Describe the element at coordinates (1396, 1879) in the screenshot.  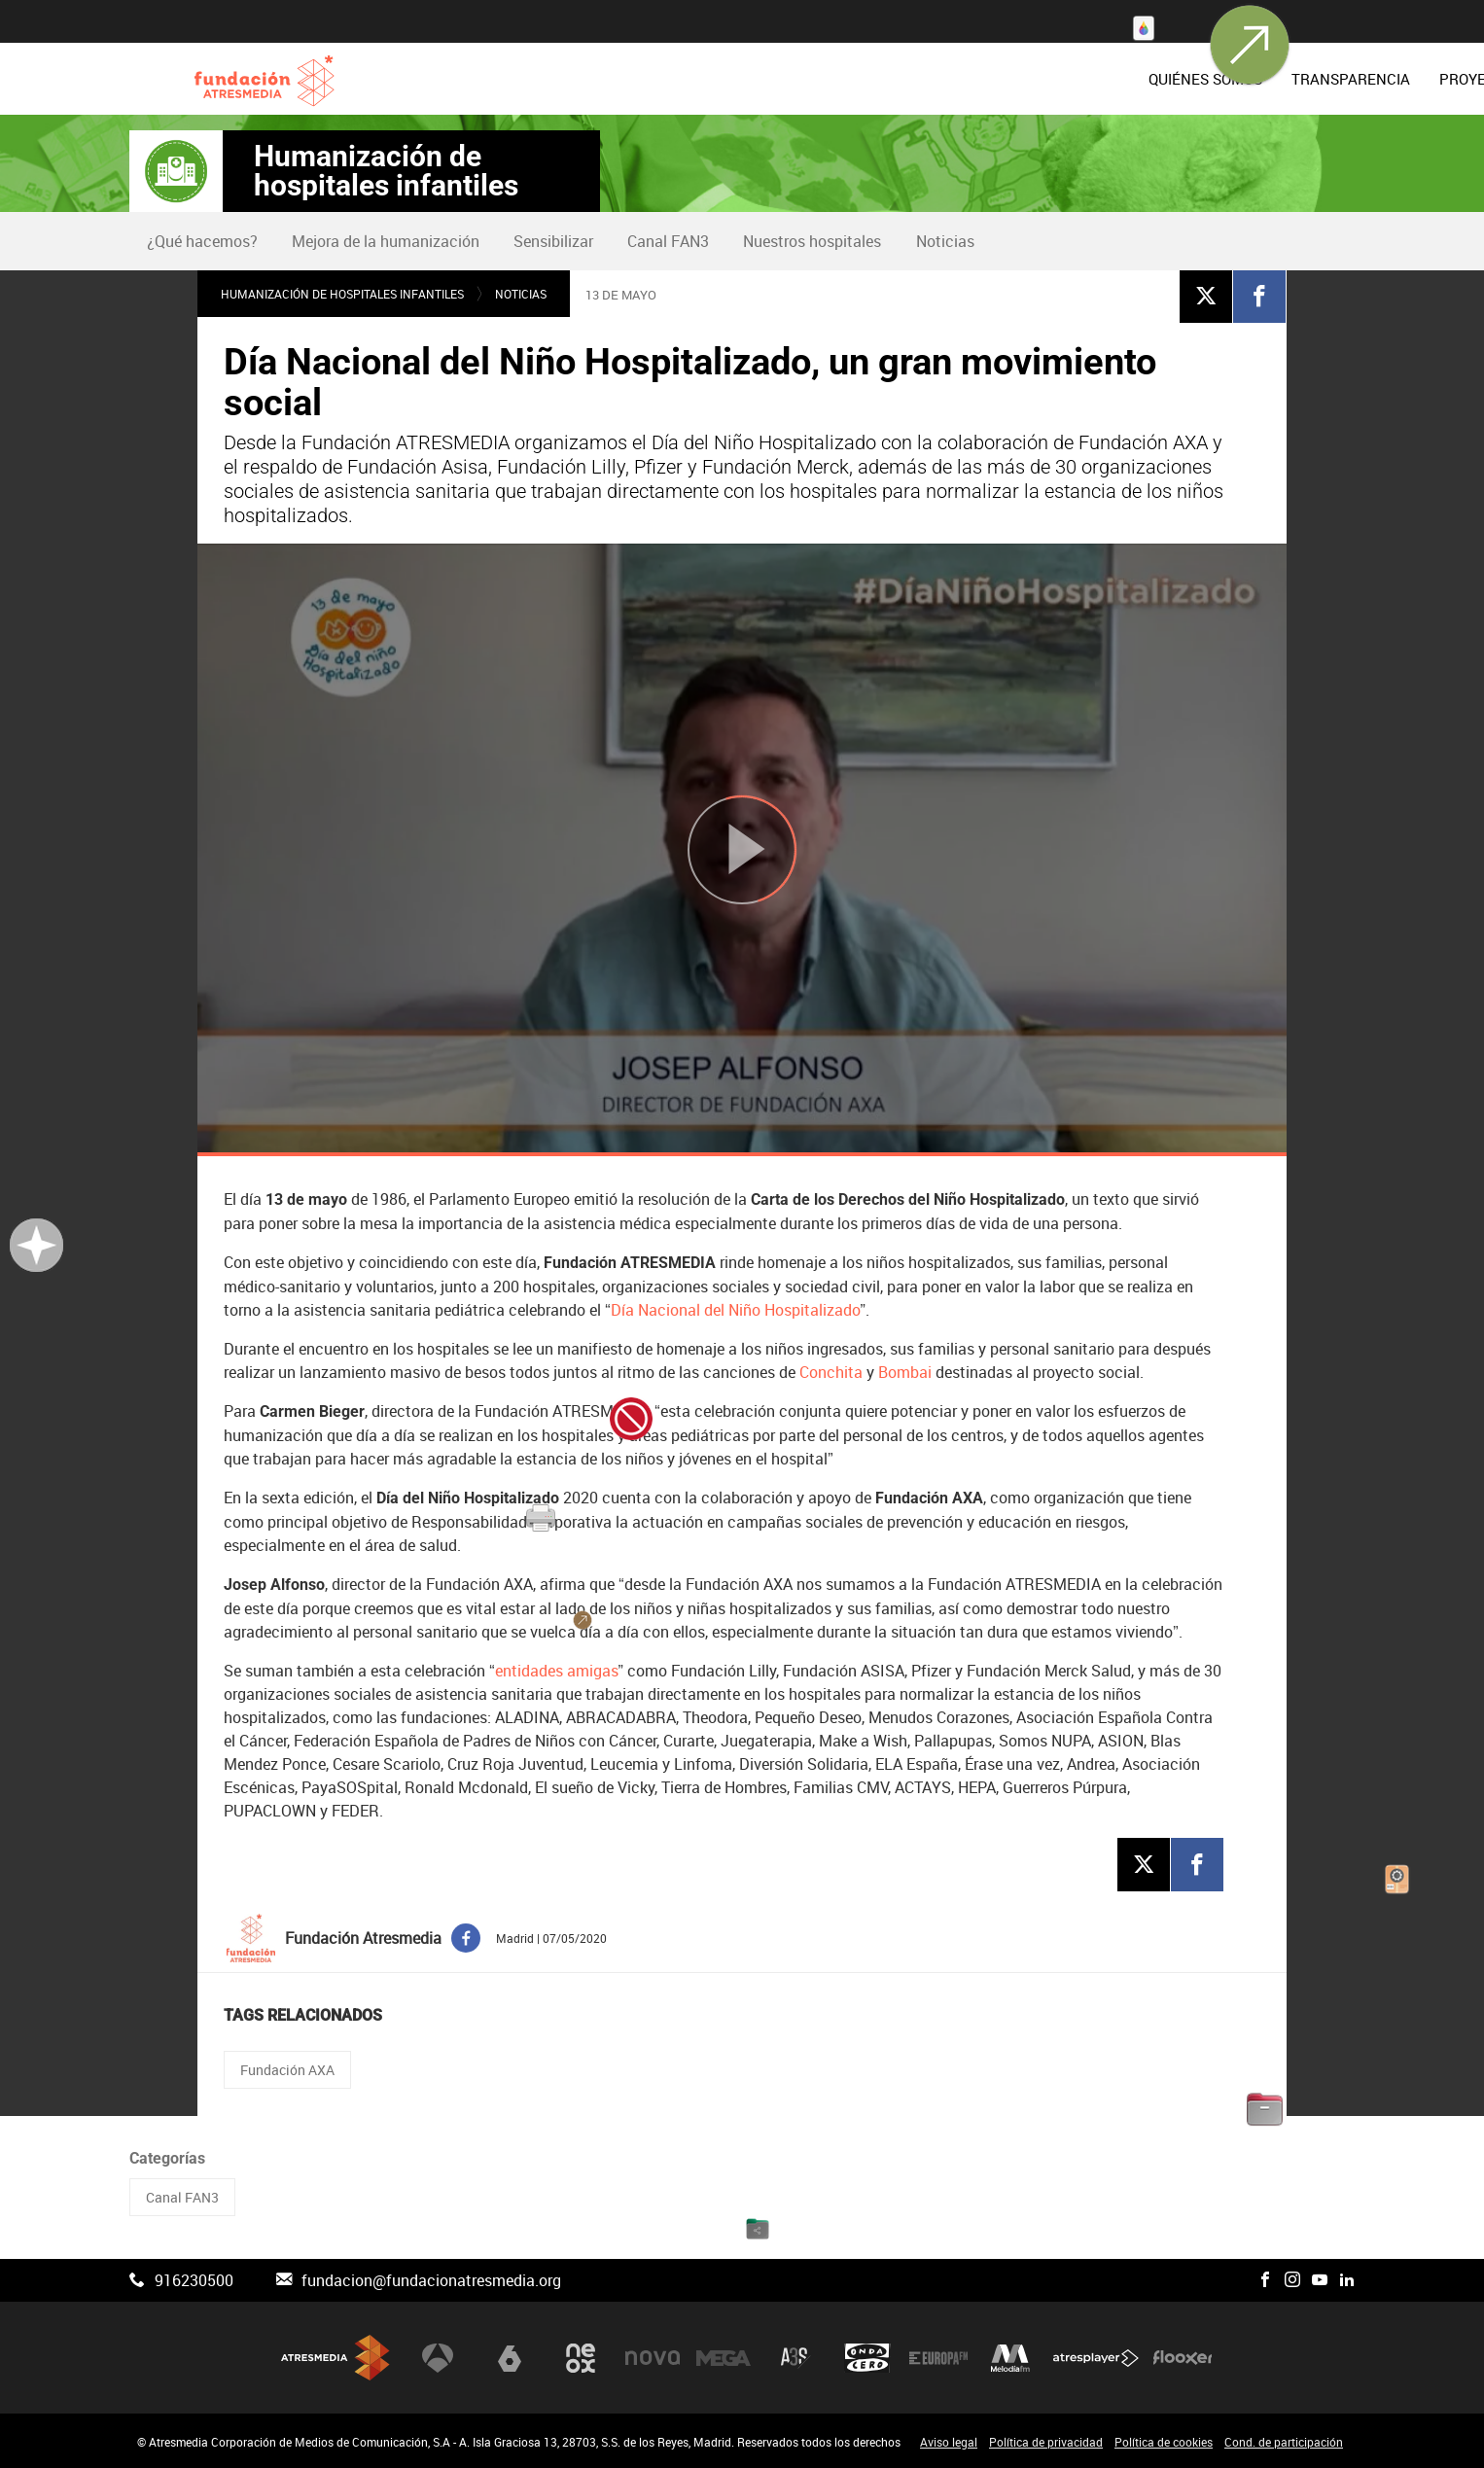
I see `indicates package installation or setup in progress` at that location.